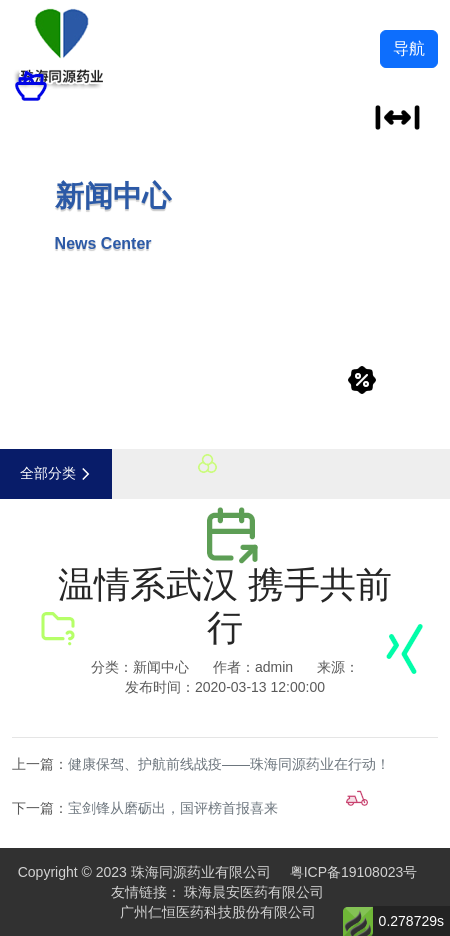 This screenshot has height=936, width=450. What do you see at coordinates (207, 463) in the screenshot?
I see `apply filters to refine results` at bounding box center [207, 463].